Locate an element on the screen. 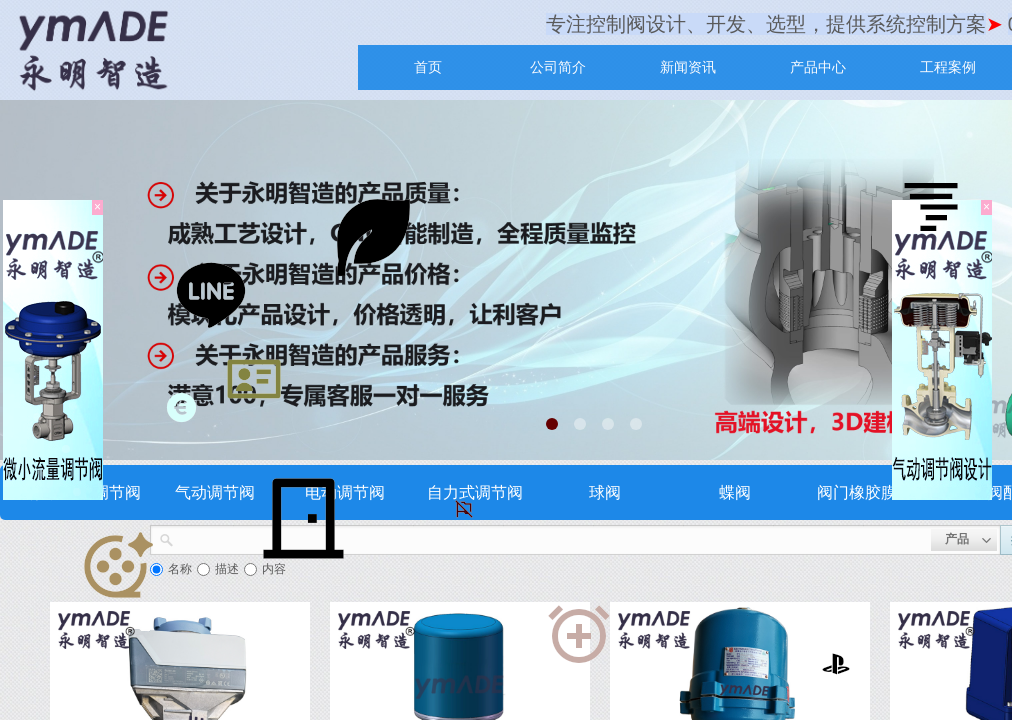  indicates tornado or severe weather warning is located at coordinates (931, 207).